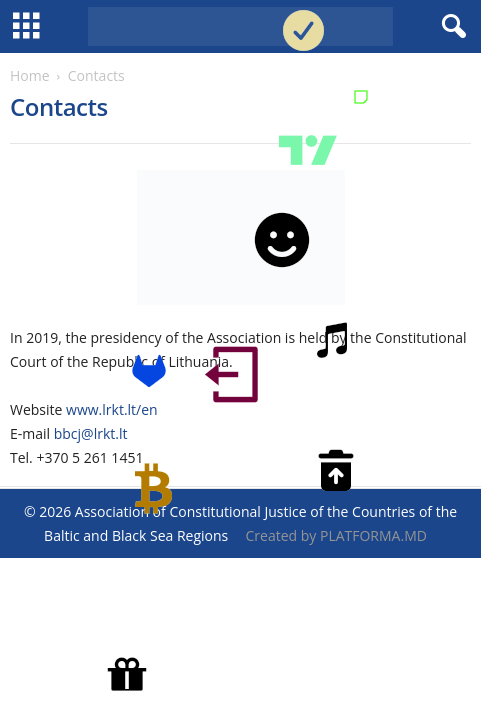 This screenshot has width=481, height=720. I want to click on indicates successful completion of an action, so click(303, 30).